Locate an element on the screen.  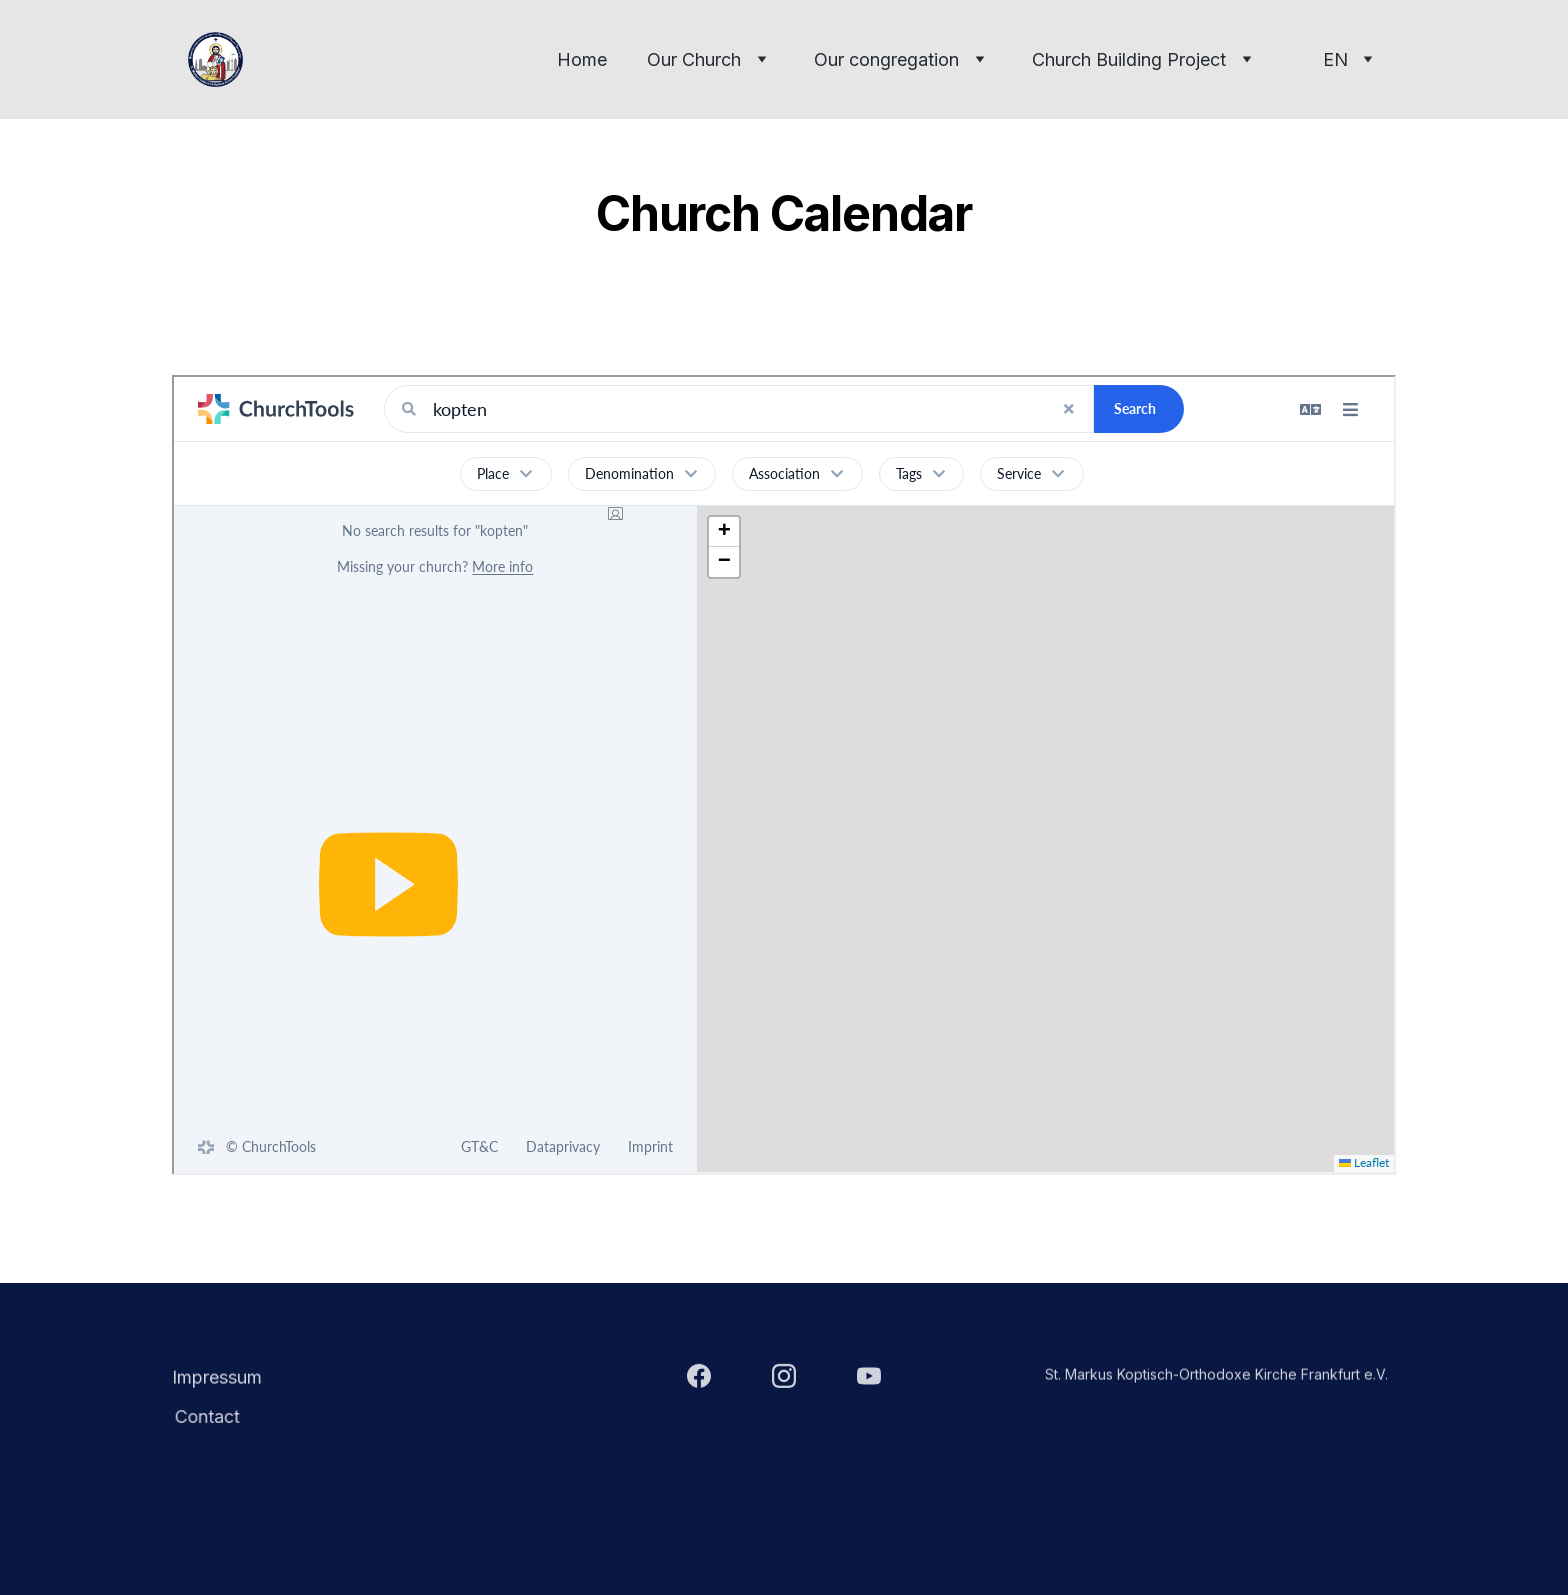
view user profile is located at coordinates (615, 513).